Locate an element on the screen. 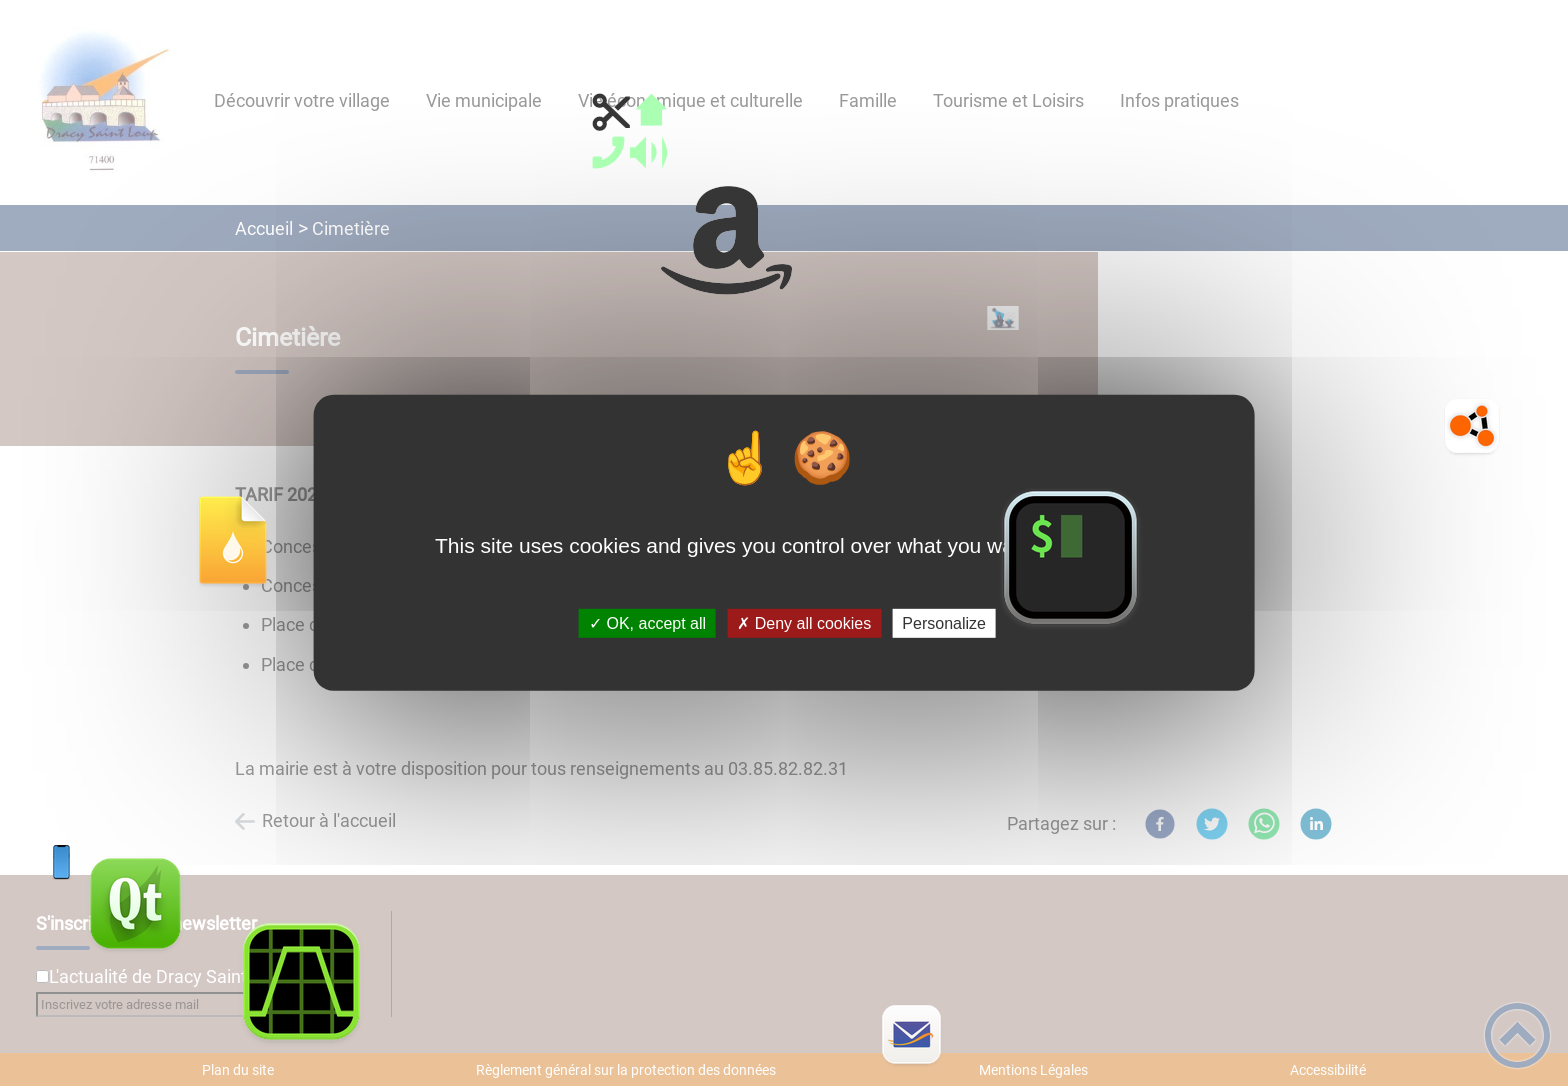 This screenshot has height=1086, width=1568. launch BeamNG.drive vehicle simulation game is located at coordinates (1472, 426).